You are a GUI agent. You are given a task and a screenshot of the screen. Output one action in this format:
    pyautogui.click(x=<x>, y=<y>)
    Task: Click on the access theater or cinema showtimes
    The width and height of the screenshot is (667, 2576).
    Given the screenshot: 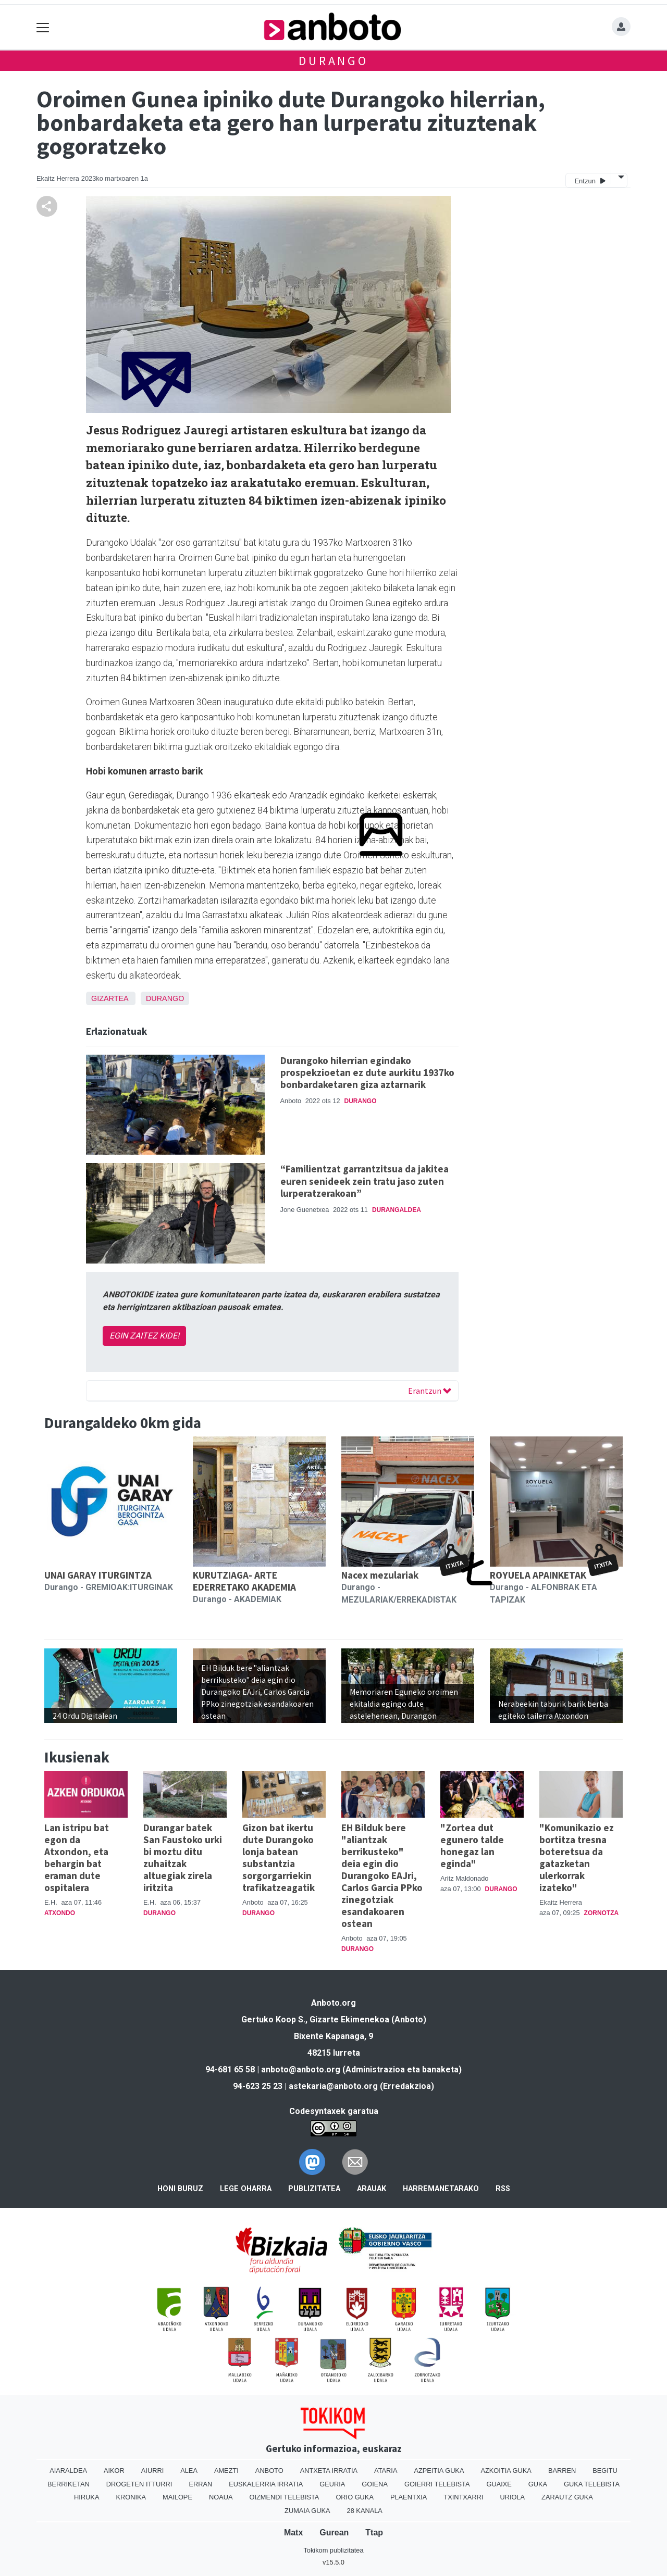 What is the action you would take?
    pyautogui.click(x=381, y=834)
    